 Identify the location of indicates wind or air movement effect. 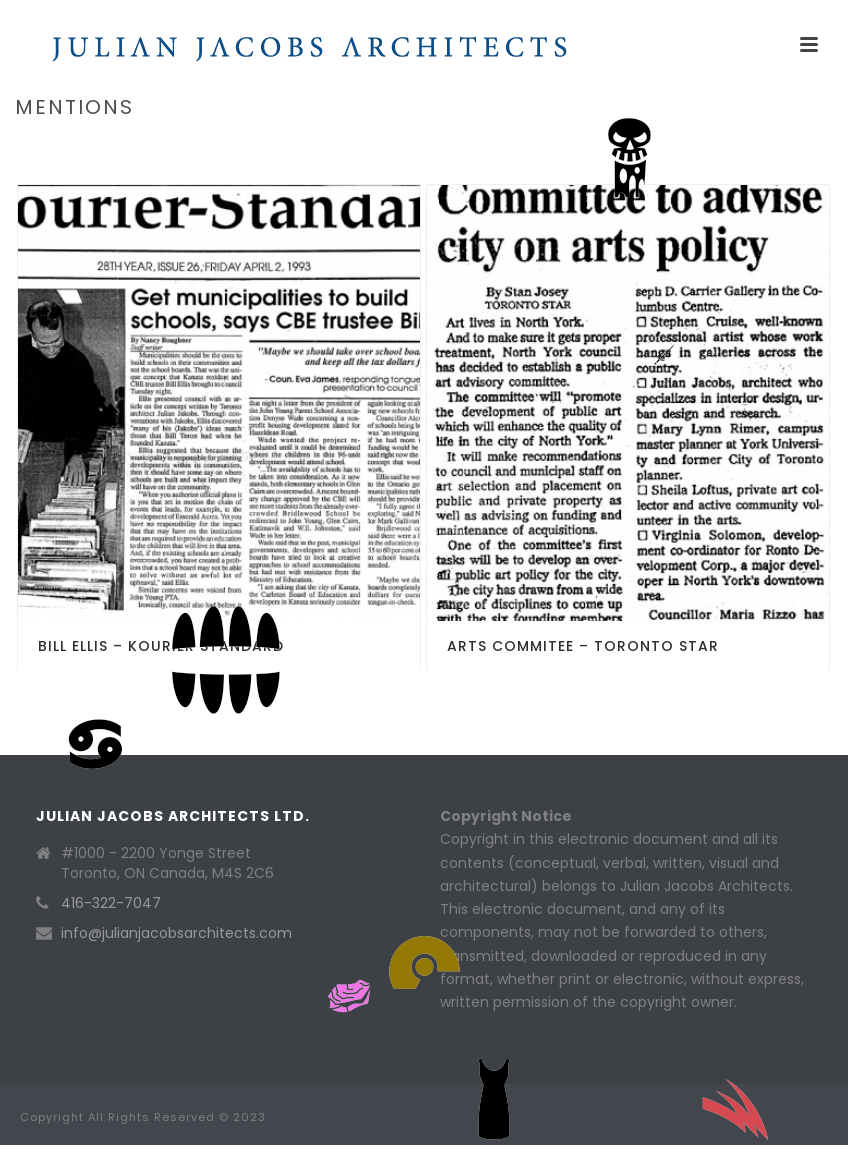
(735, 1111).